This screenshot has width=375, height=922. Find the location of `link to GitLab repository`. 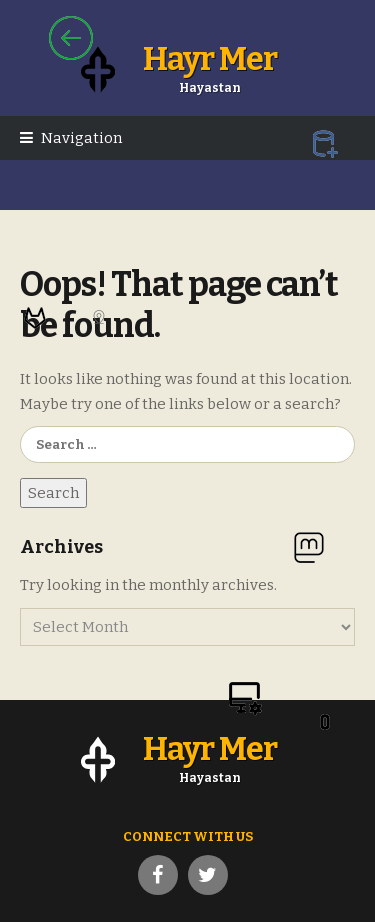

link to GitLab repository is located at coordinates (35, 318).